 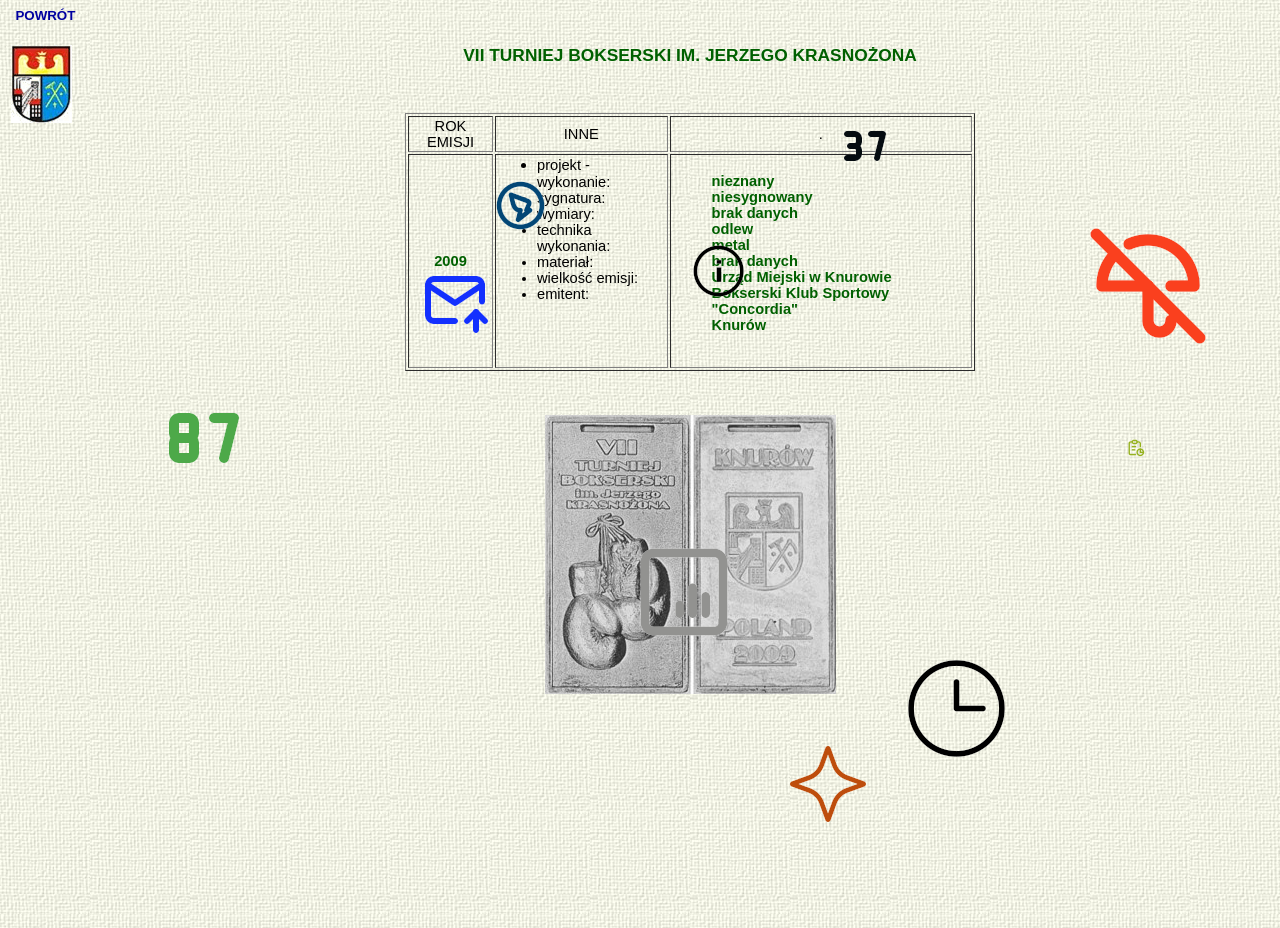 What do you see at coordinates (520, 205) in the screenshot?
I see `open DingTalk messaging app` at bounding box center [520, 205].